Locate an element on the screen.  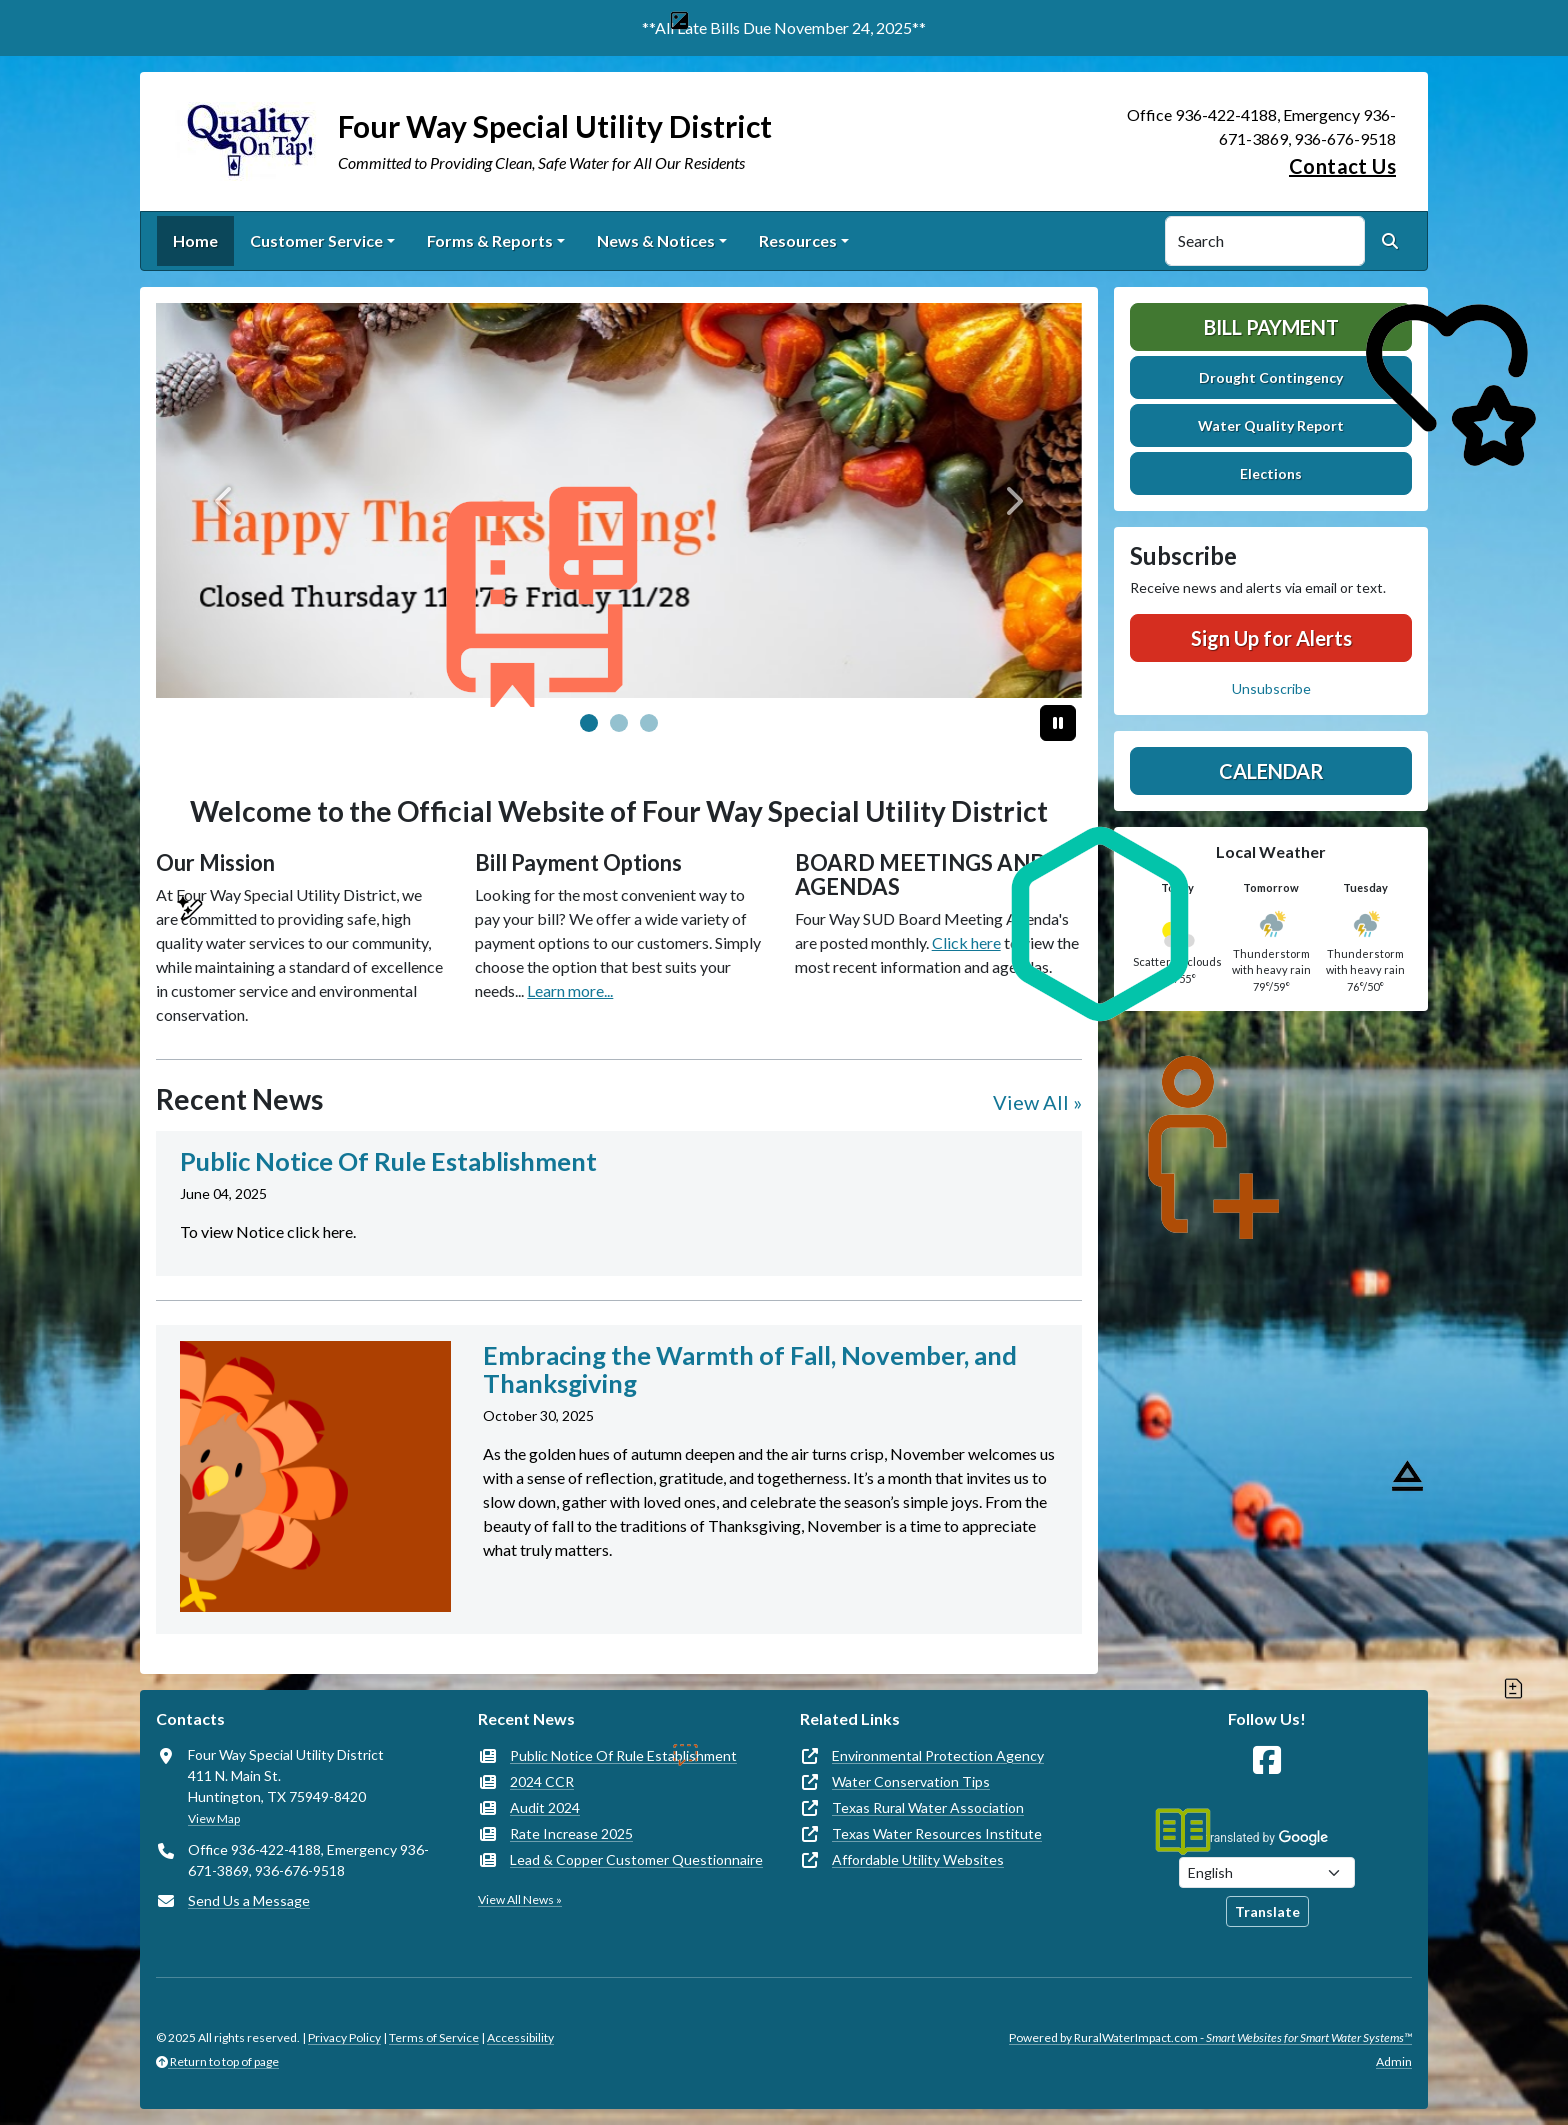
eject removable media or disc is located at coordinates (1407, 1475).